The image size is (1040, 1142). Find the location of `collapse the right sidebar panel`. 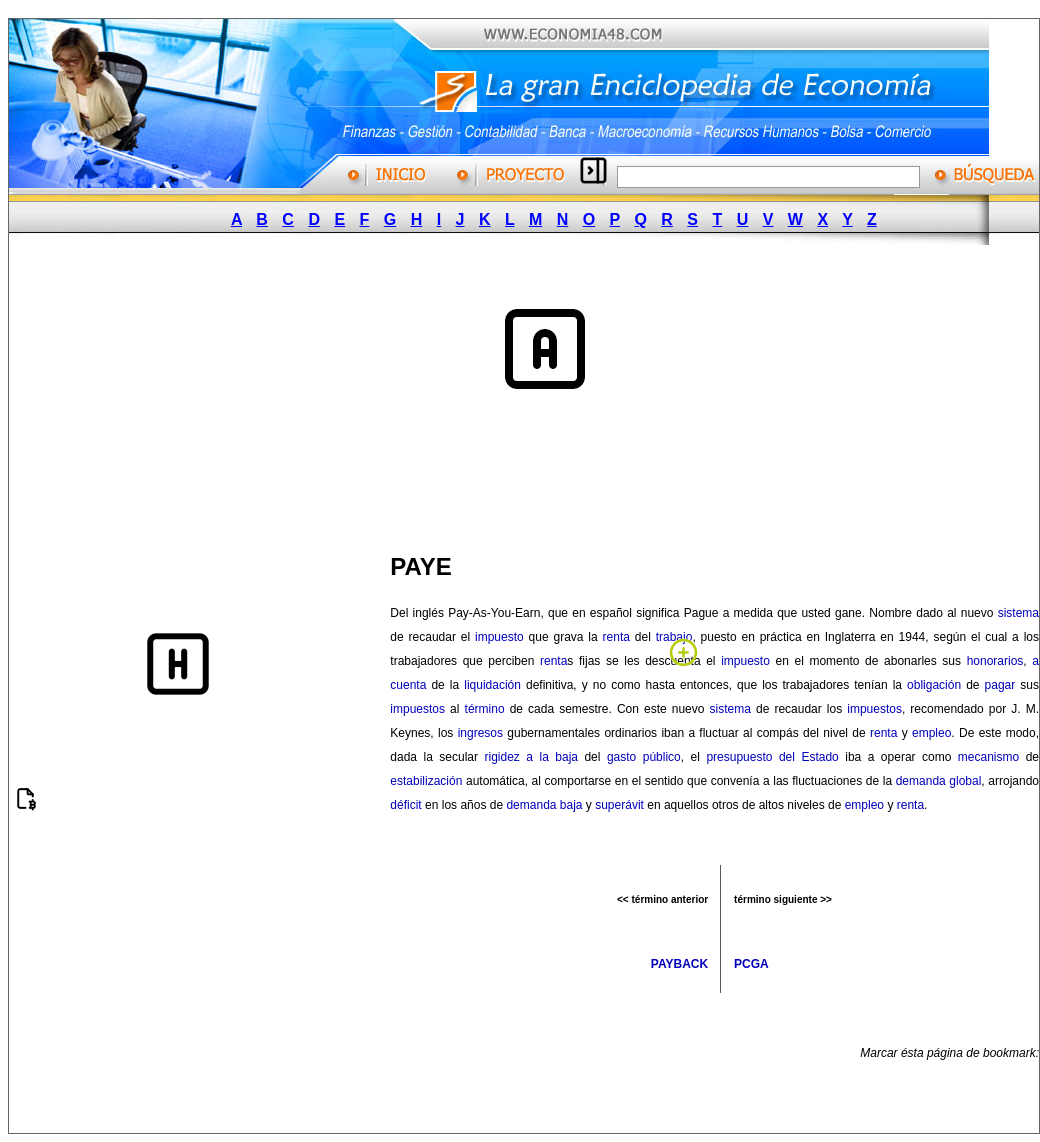

collapse the right sidebar panel is located at coordinates (593, 170).